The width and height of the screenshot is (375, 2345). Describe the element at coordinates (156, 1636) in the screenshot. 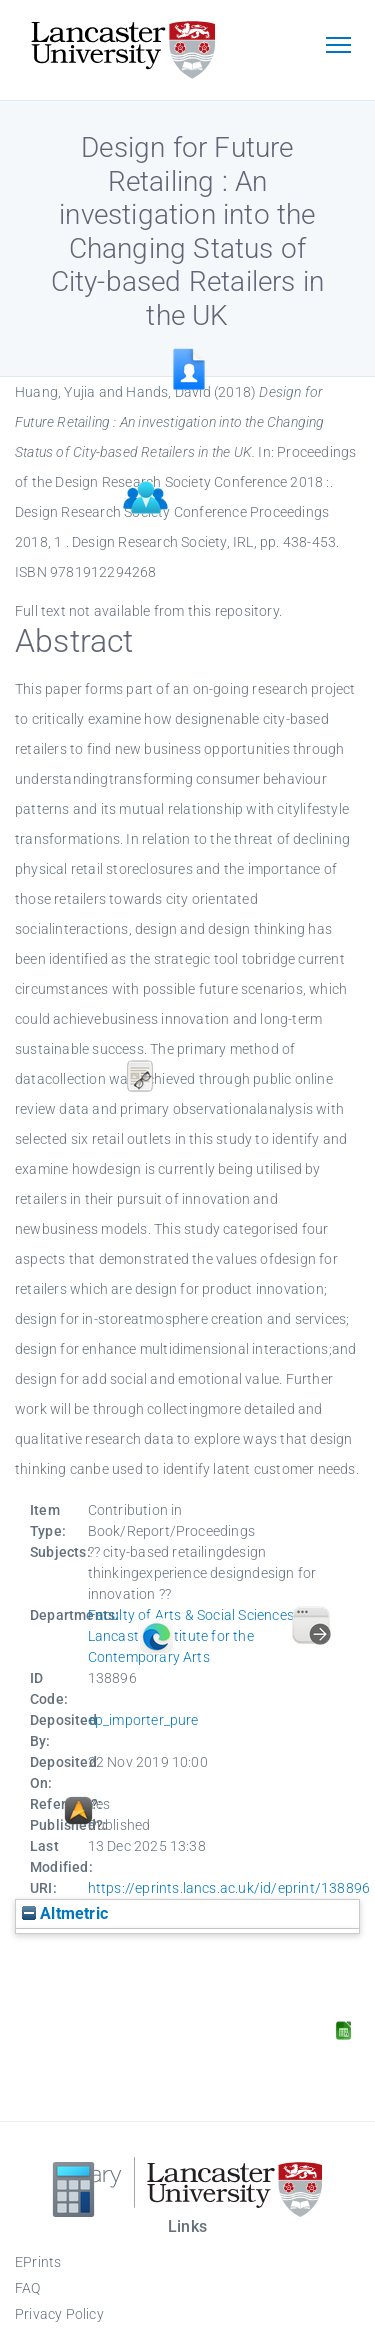

I see `open microsoft edge browser` at that location.